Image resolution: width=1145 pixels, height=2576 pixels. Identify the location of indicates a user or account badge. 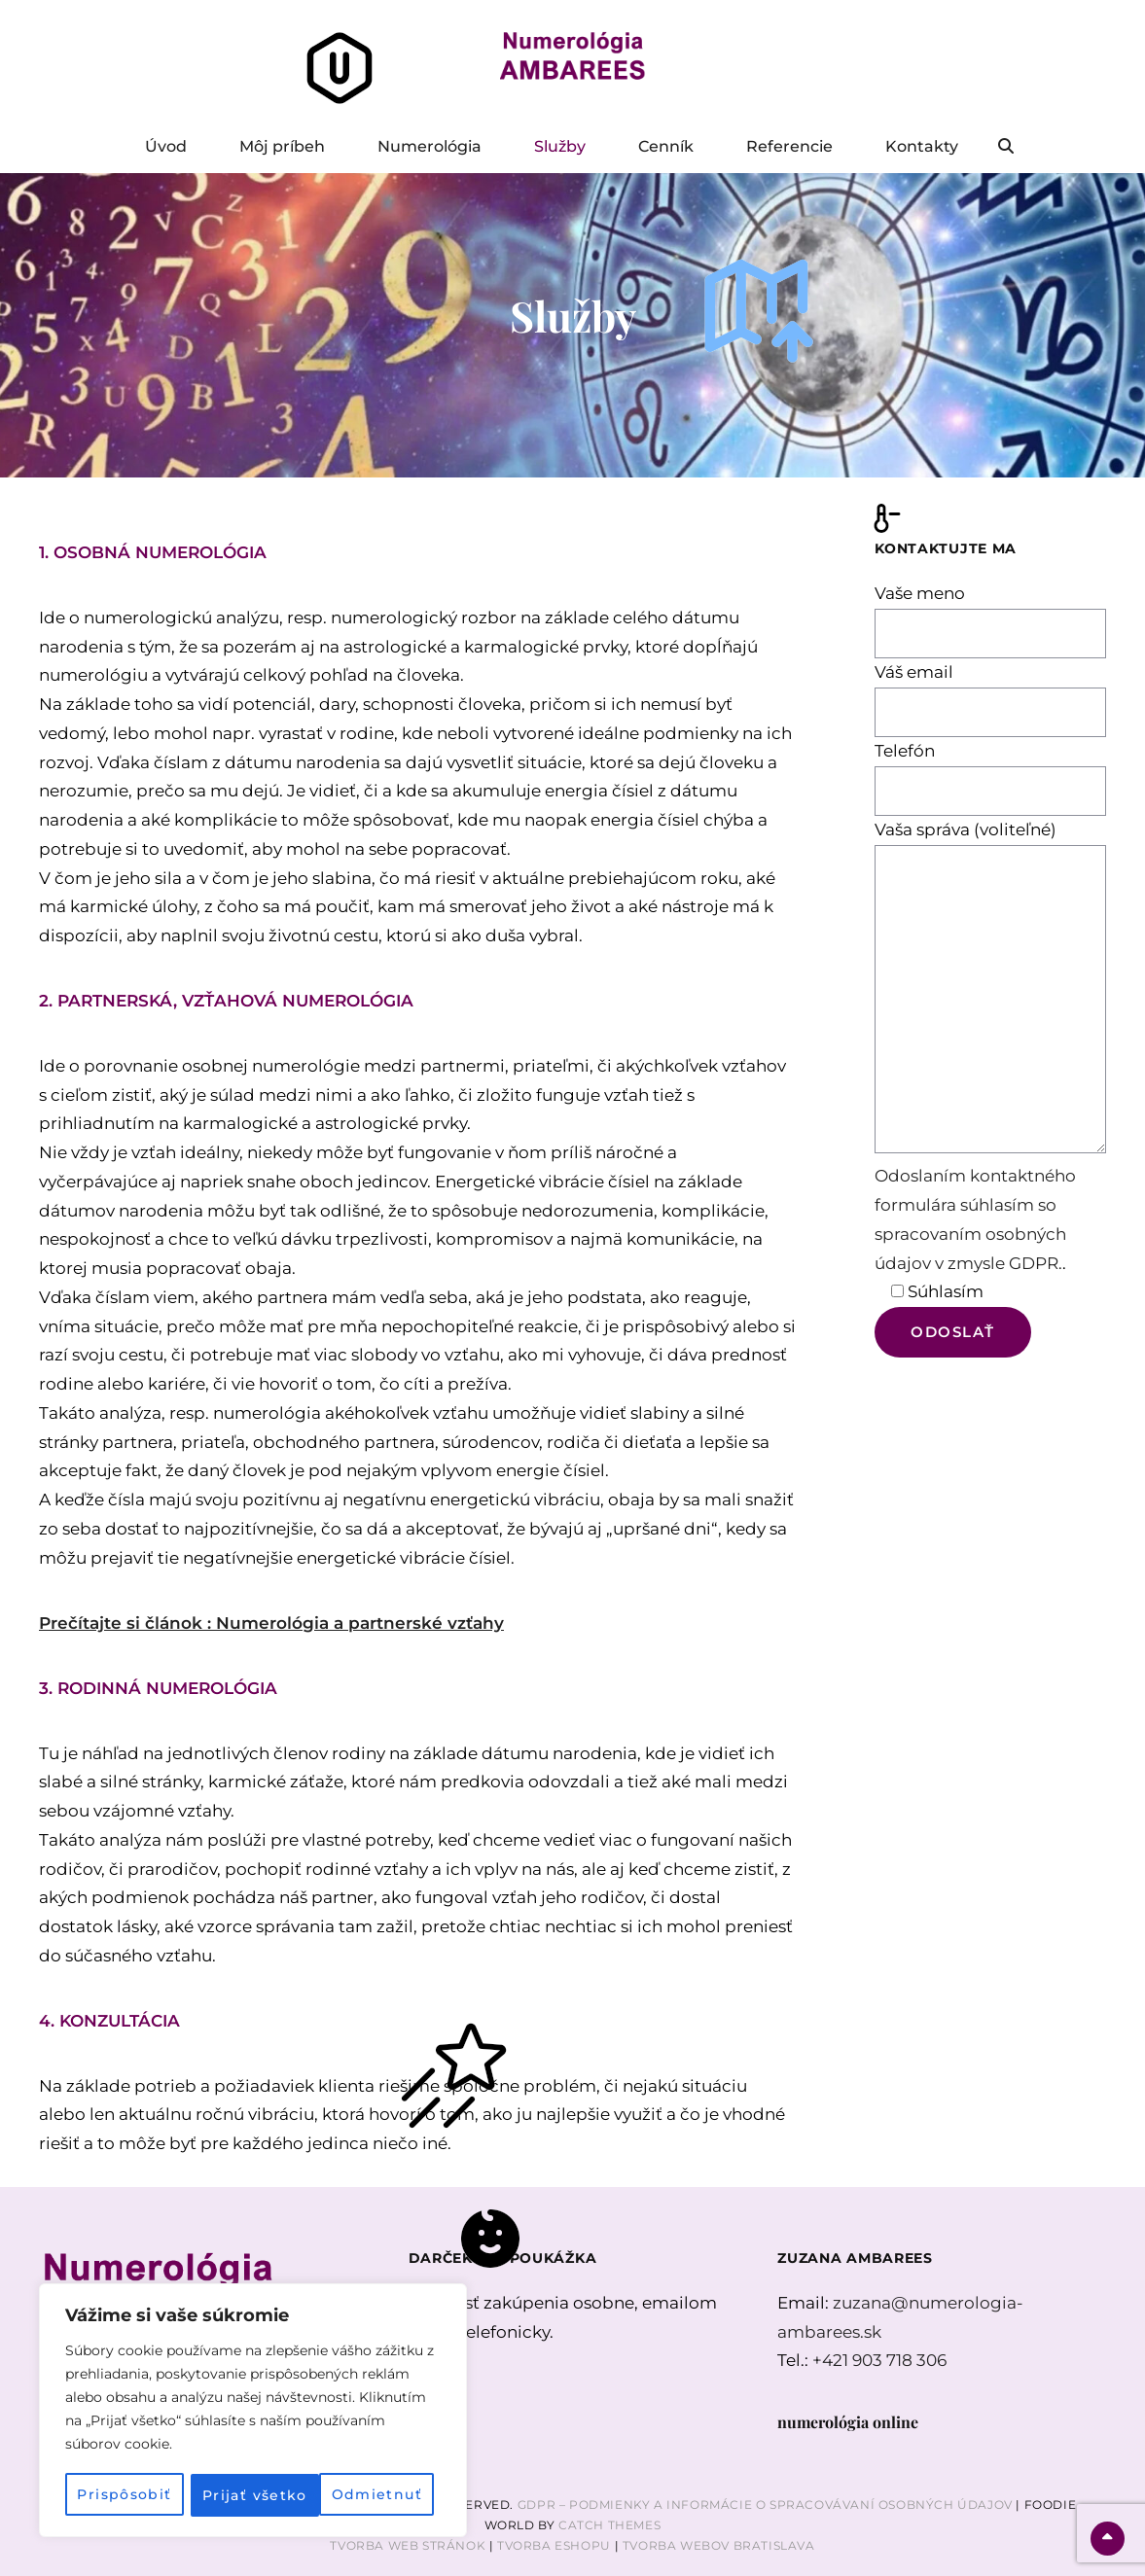
(340, 68).